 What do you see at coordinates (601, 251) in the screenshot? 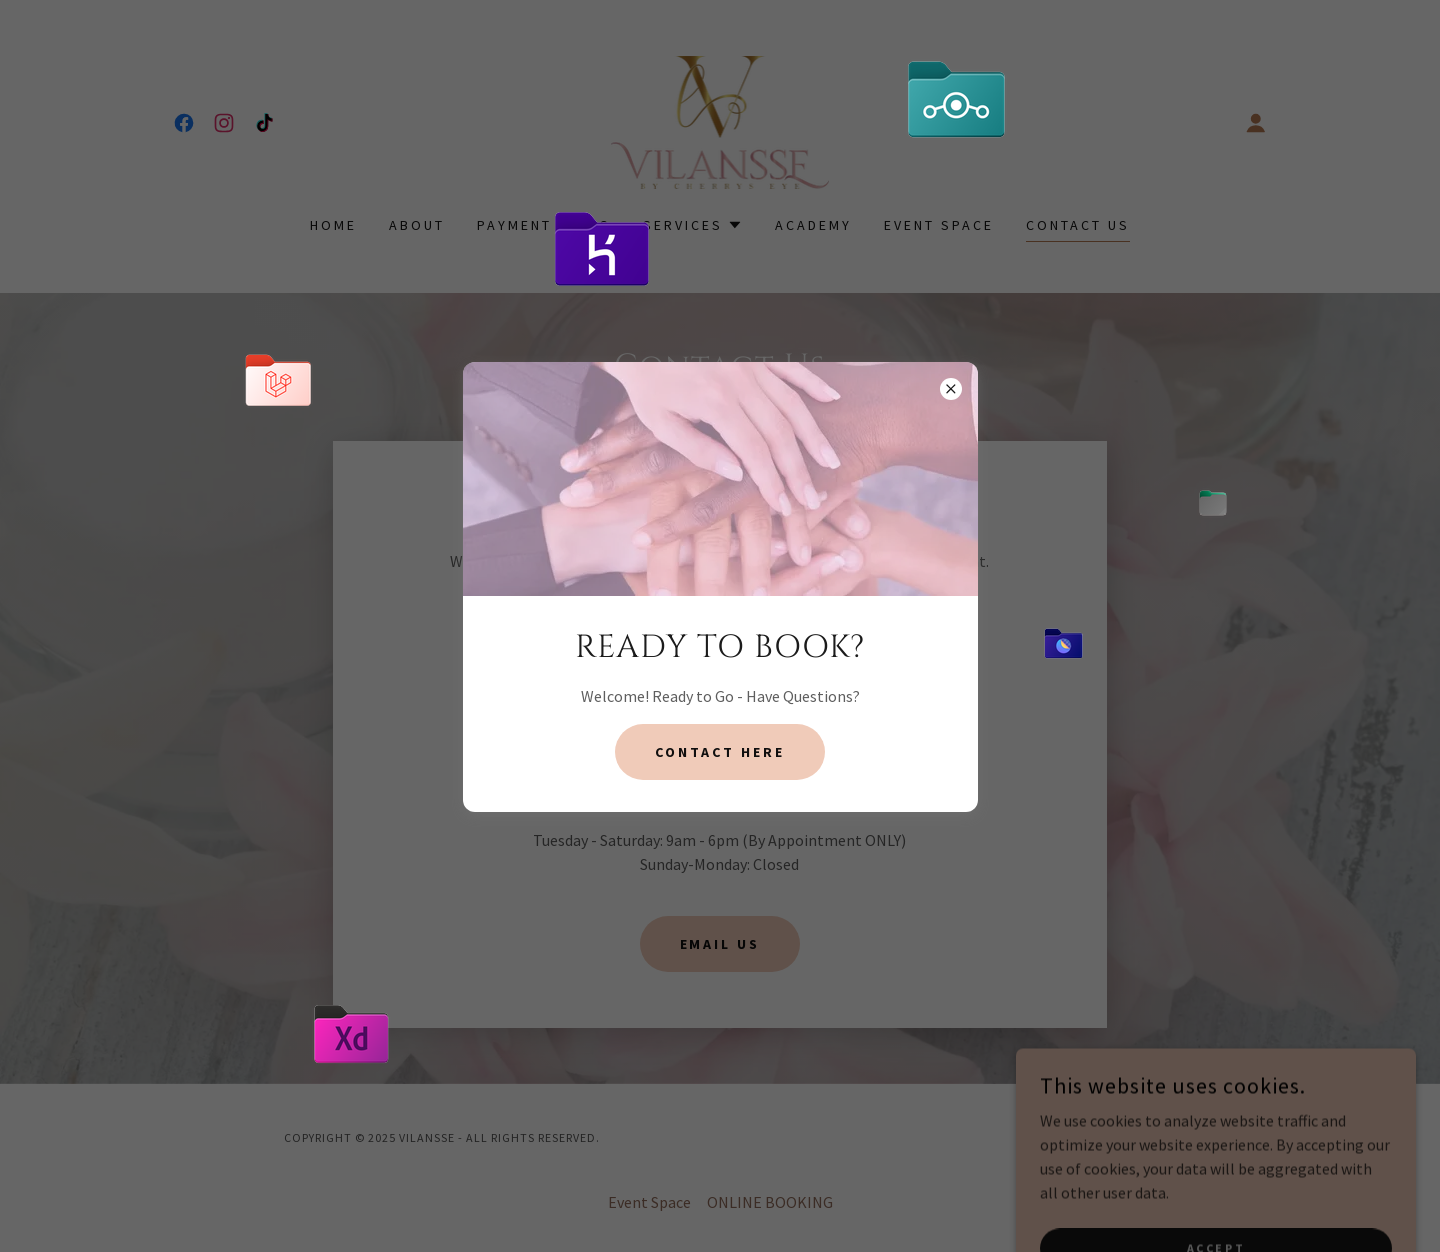
I see `folder containing Heroku project files` at bounding box center [601, 251].